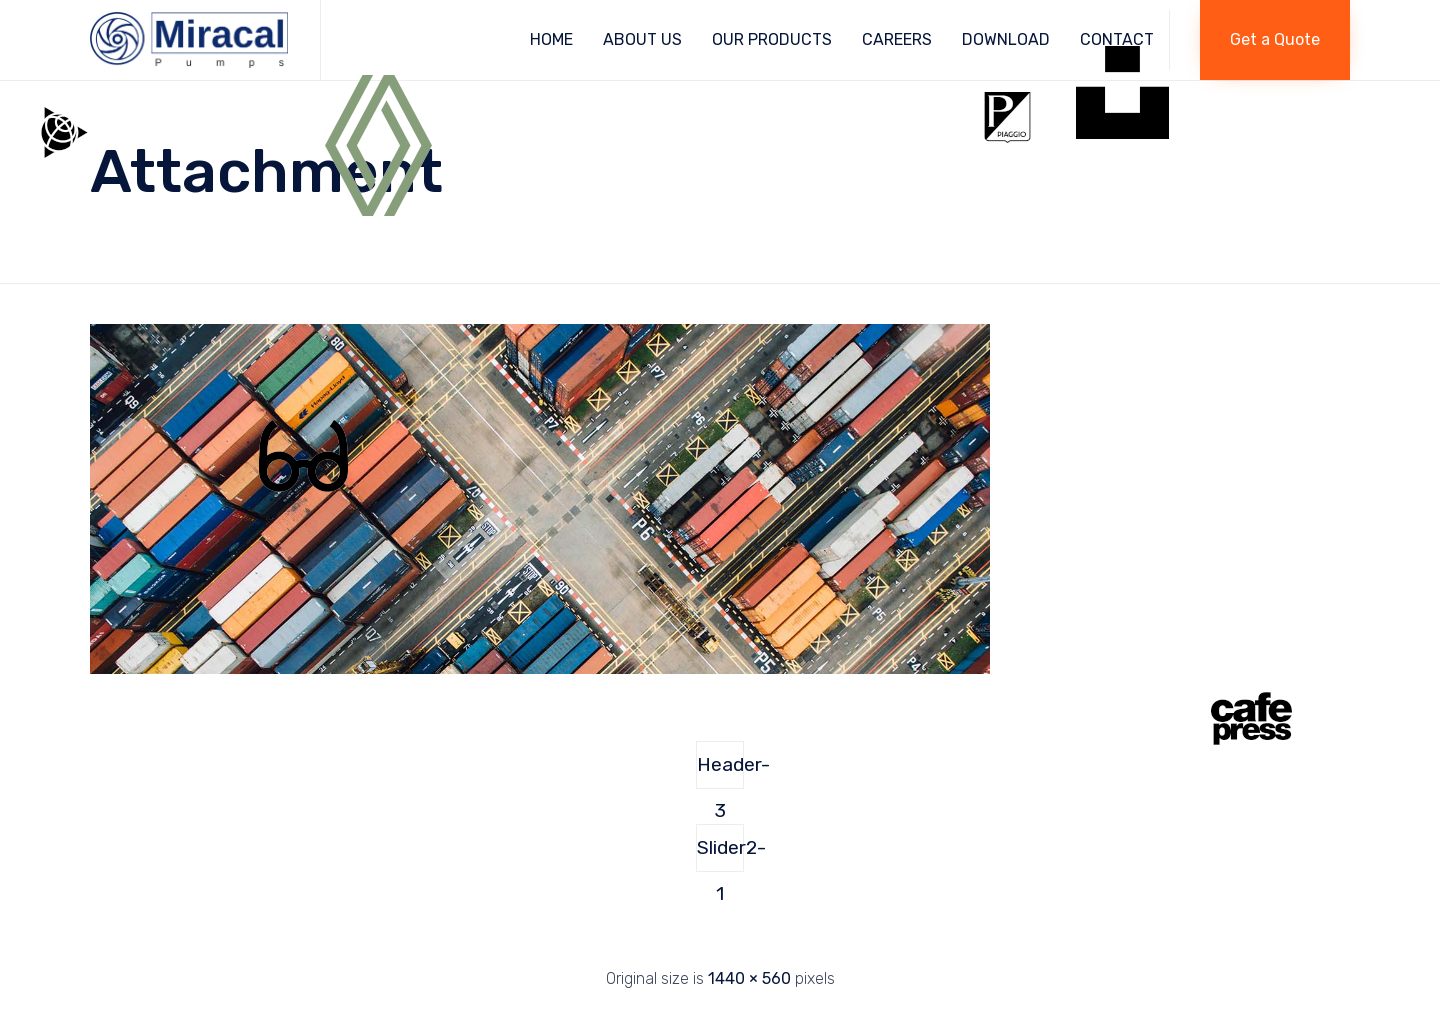  Describe the element at coordinates (1007, 117) in the screenshot. I see `Piaggio Group company logo` at that location.